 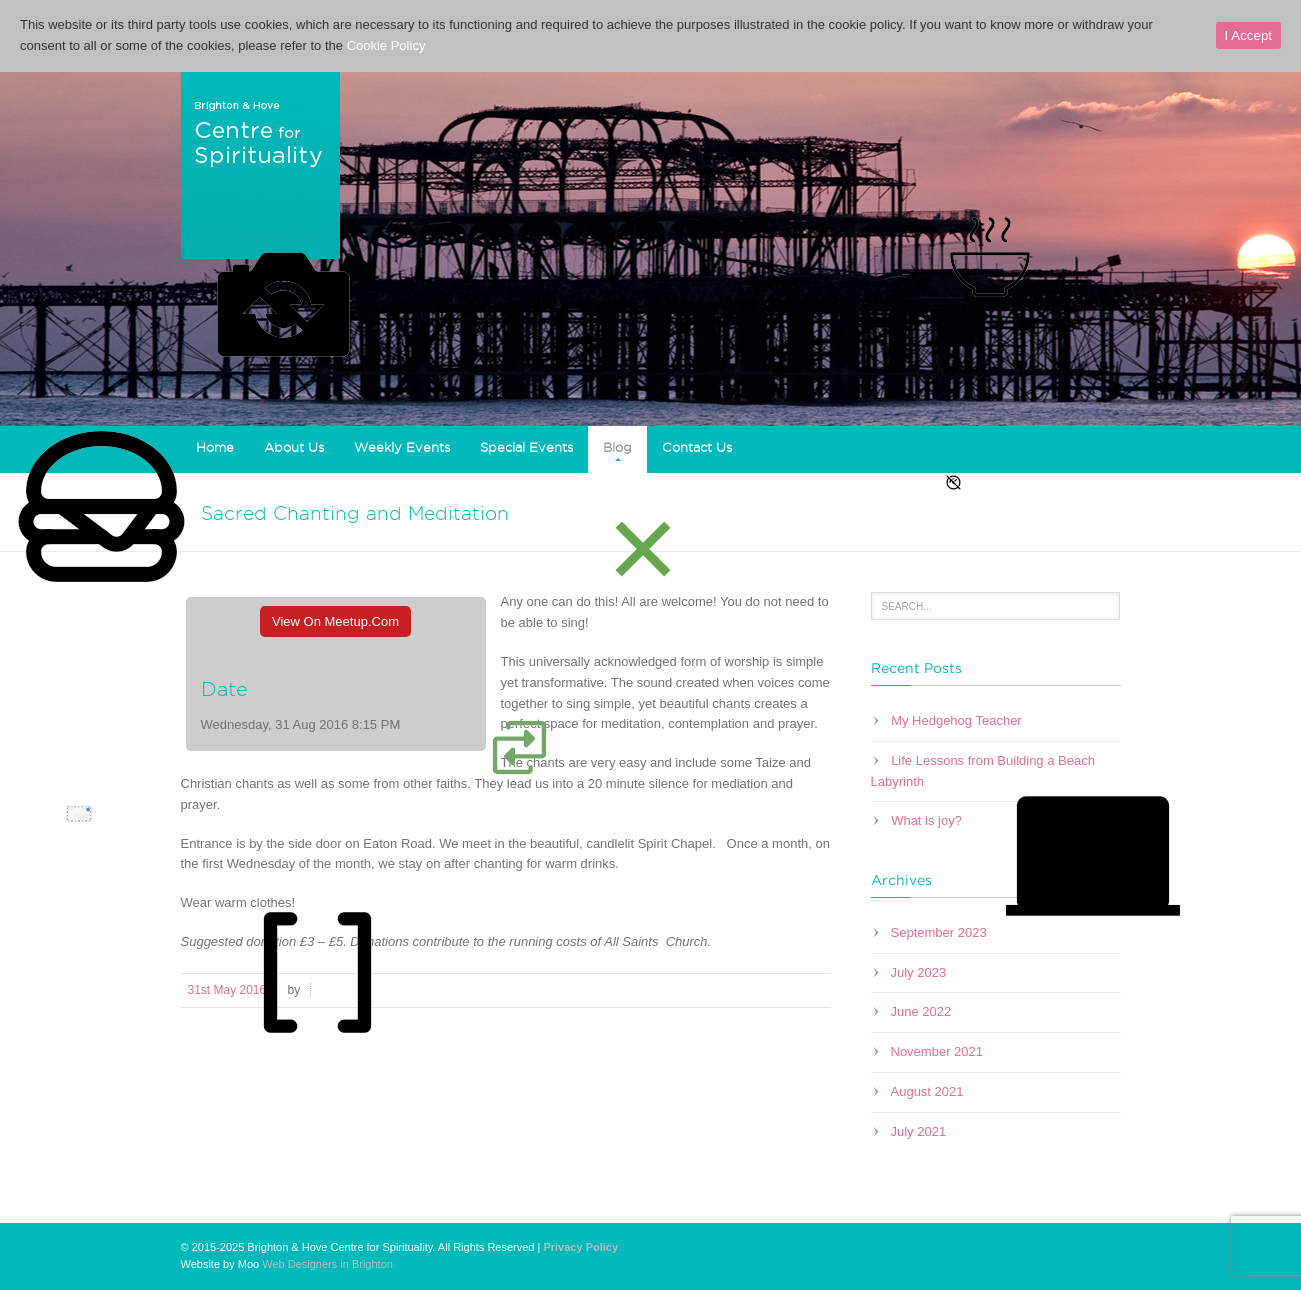 What do you see at coordinates (519, 747) in the screenshot?
I see `swap or exchange items` at bounding box center [519, 747].